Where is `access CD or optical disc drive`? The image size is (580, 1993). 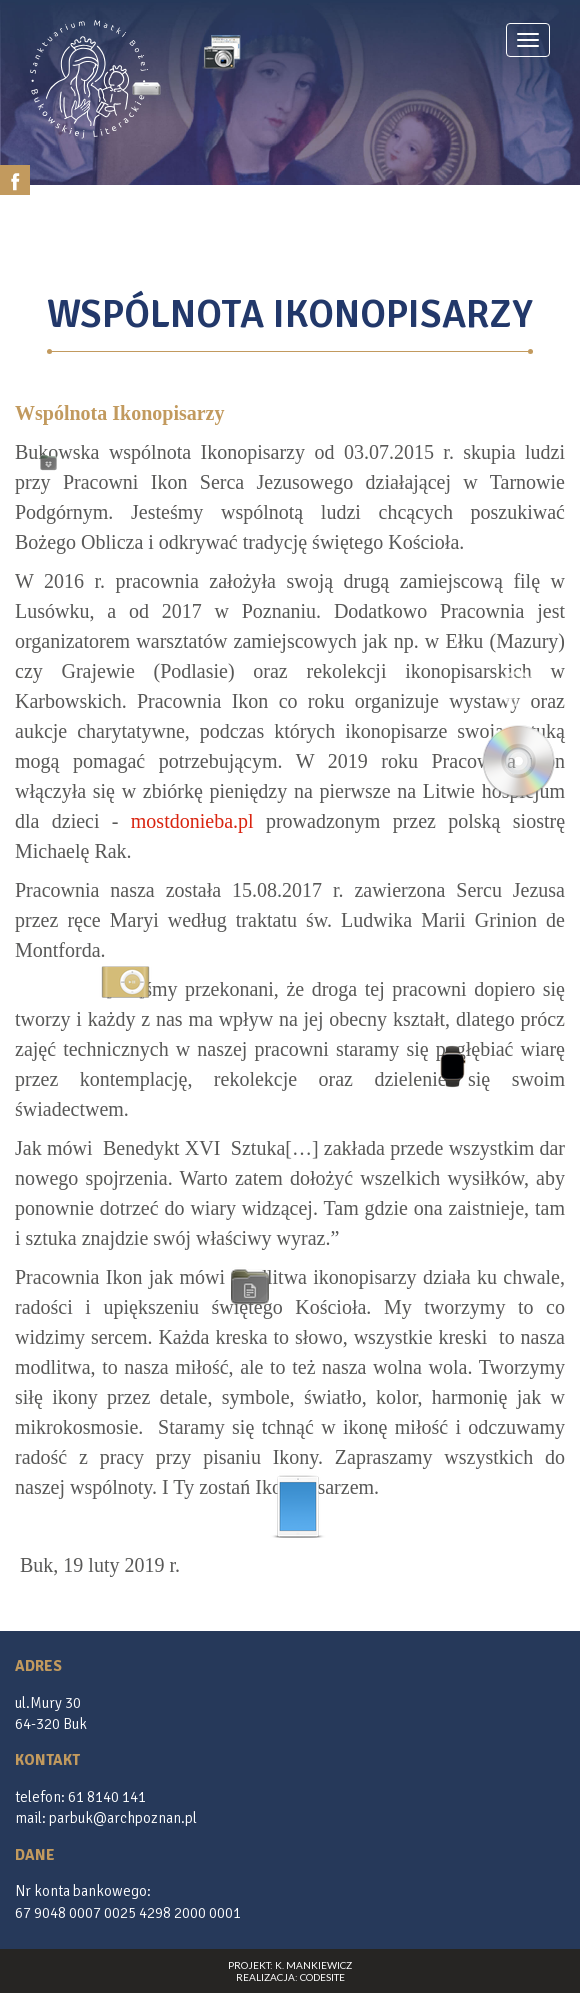 access CD or optical disc drive is located at coordinates (518, 762).